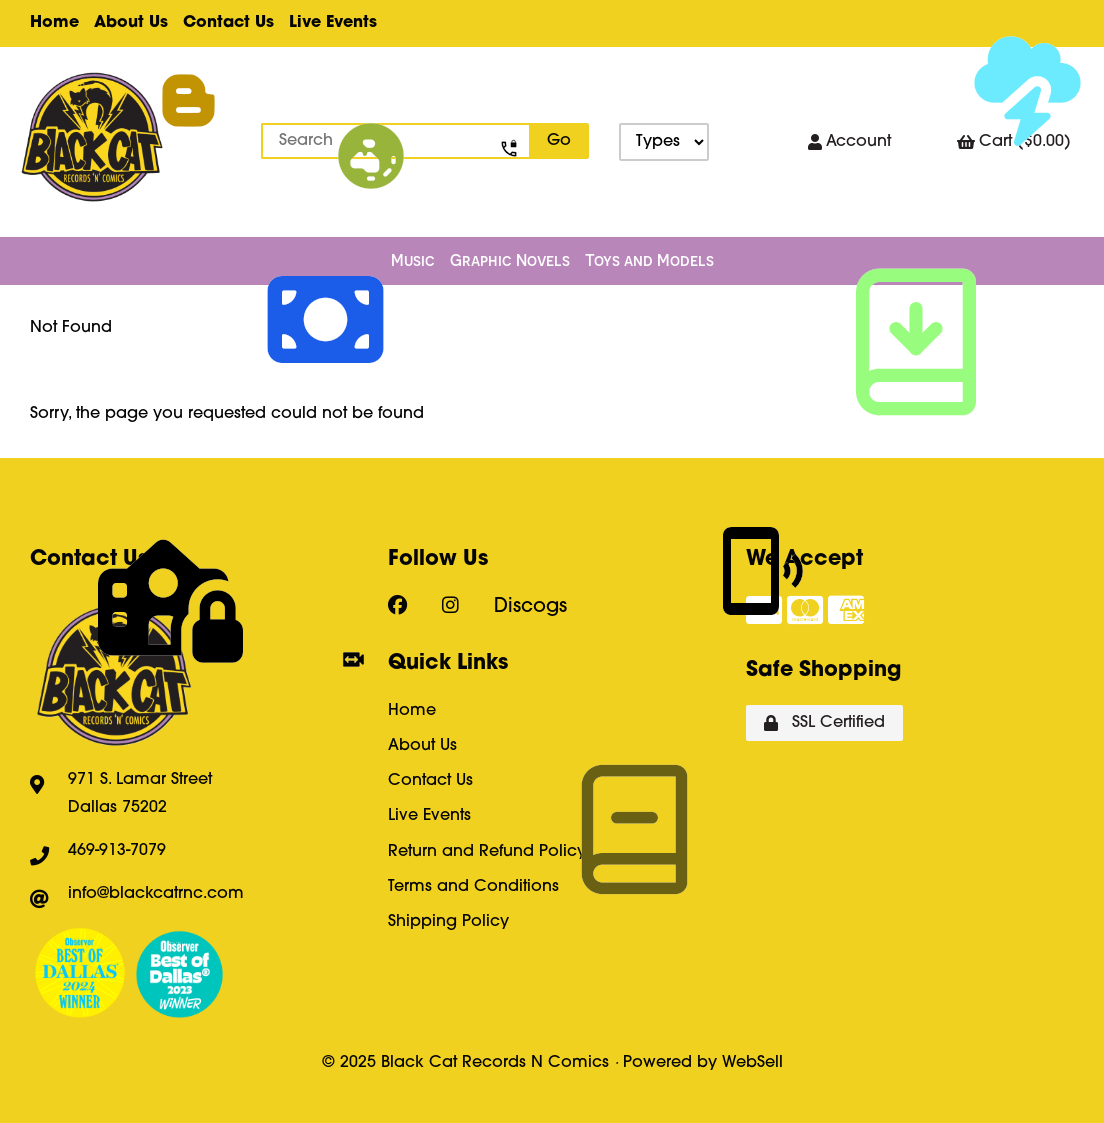 The height and width of the screenshot is (1123, 1104). Describe the element at coordinates (916, 342) in the screenshot. I see `download a book or ebook` at that location.